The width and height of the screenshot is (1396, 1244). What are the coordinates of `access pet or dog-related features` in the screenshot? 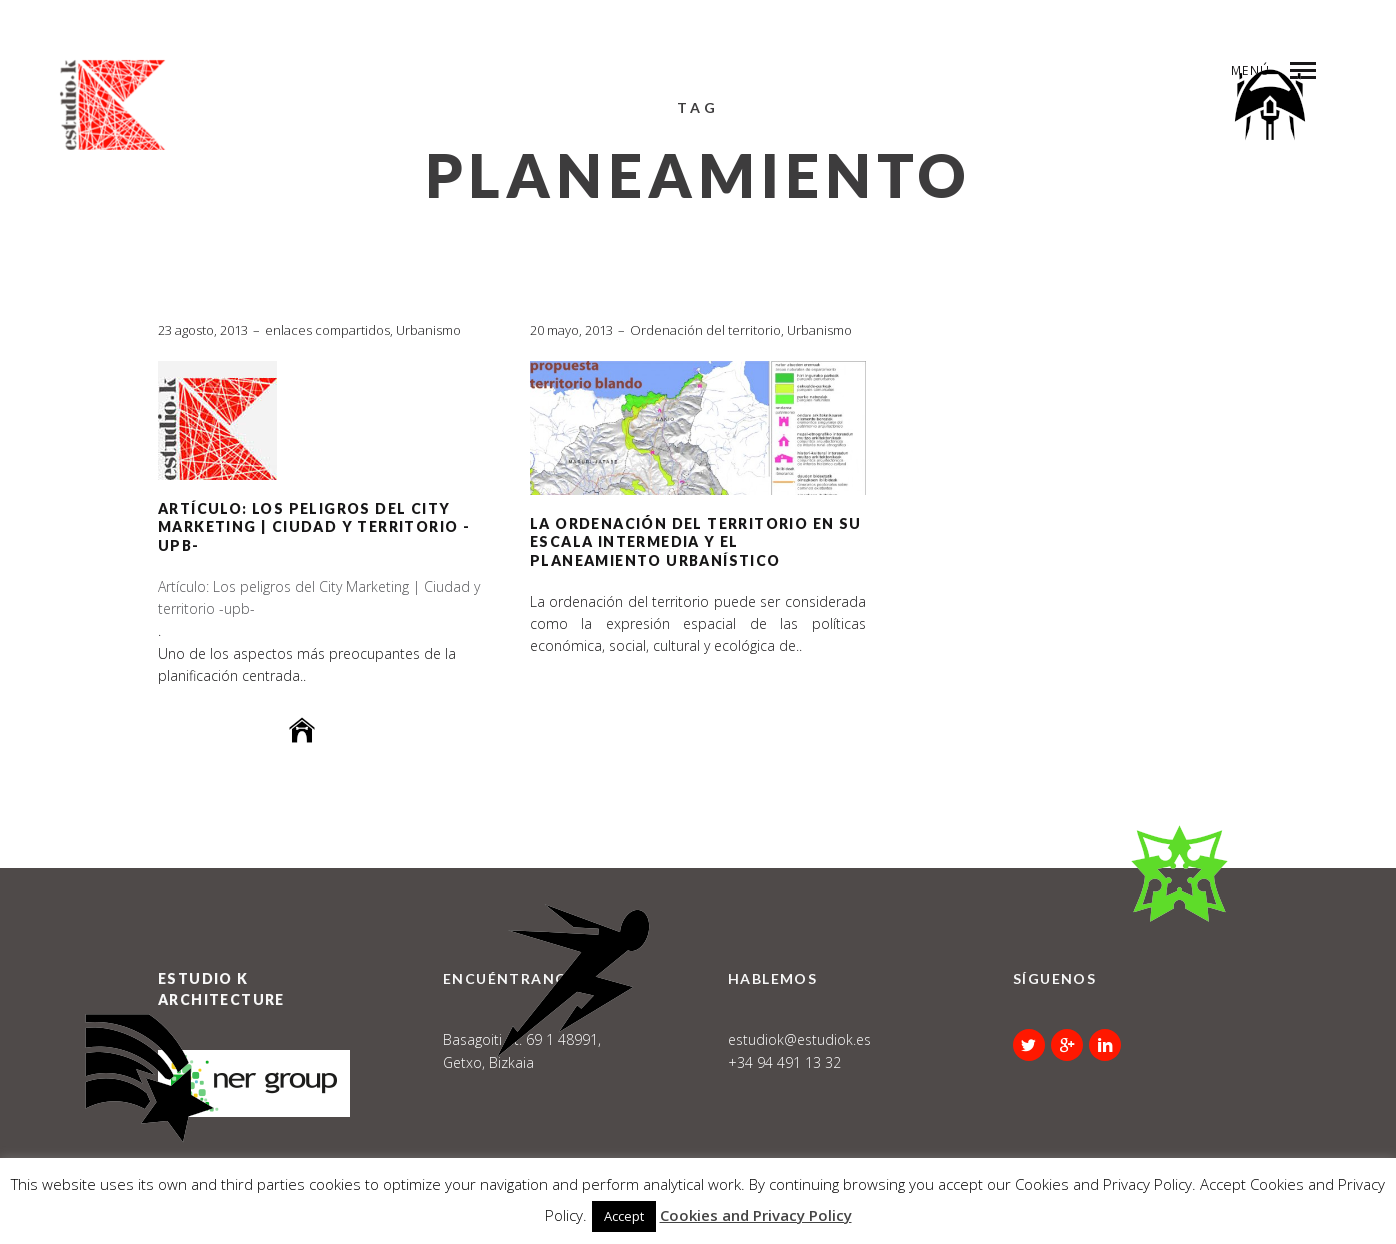 It's located at (302, 730).